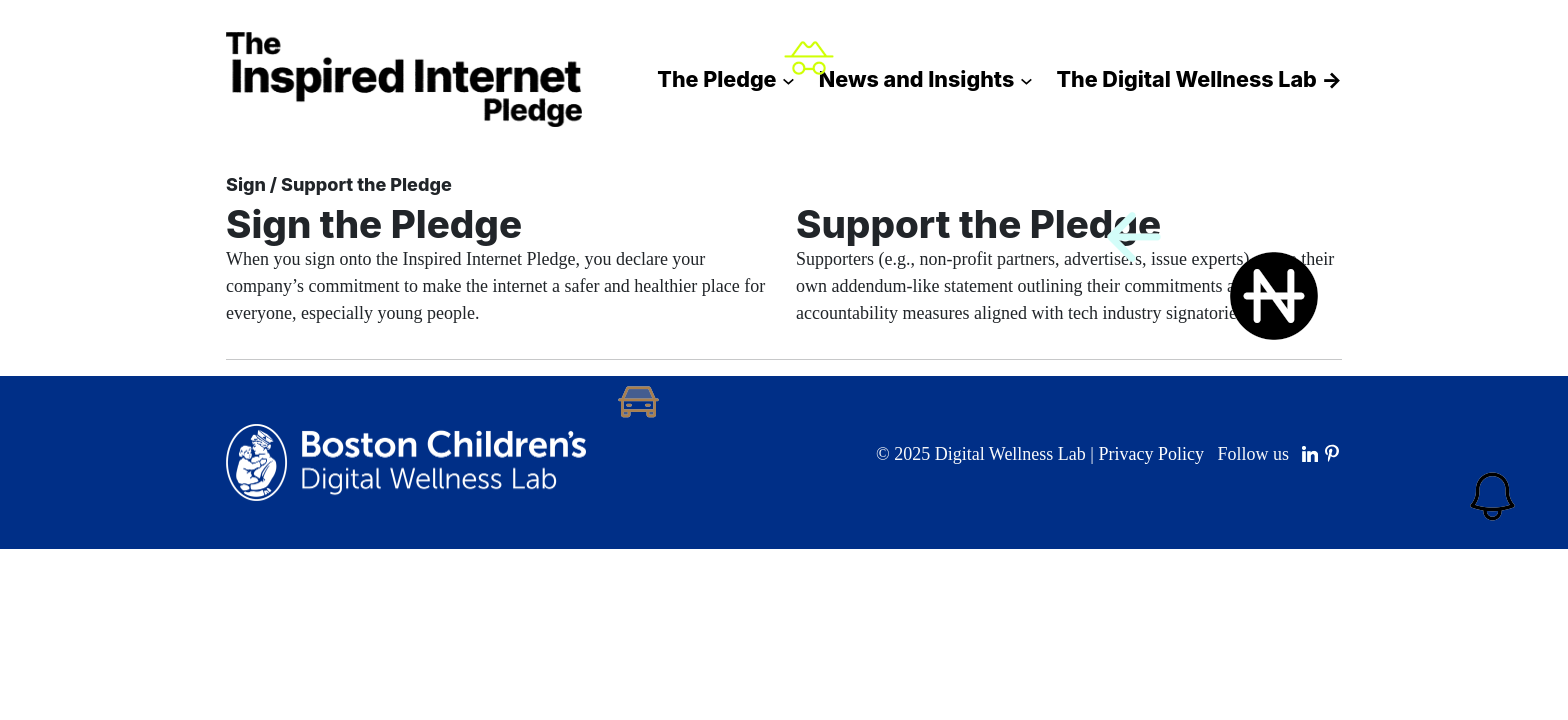  What do you see at coordinates (638, 402) in the screenshot?
I see `access vehicle or car-related features` at bounding box center [638, 402].